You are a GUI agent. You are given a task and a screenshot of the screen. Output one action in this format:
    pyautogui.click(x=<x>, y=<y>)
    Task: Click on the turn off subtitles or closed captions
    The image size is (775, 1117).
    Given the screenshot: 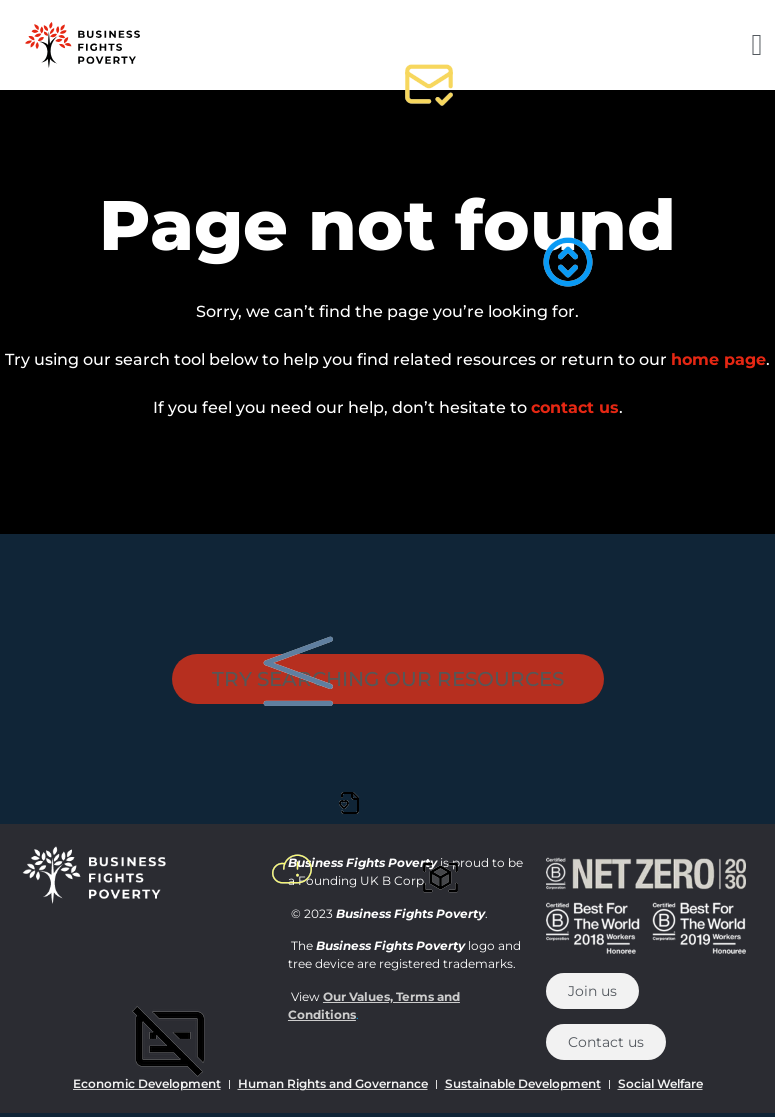 What is the action you would take?
    pyautogui.click(x=170, y=1039)
    